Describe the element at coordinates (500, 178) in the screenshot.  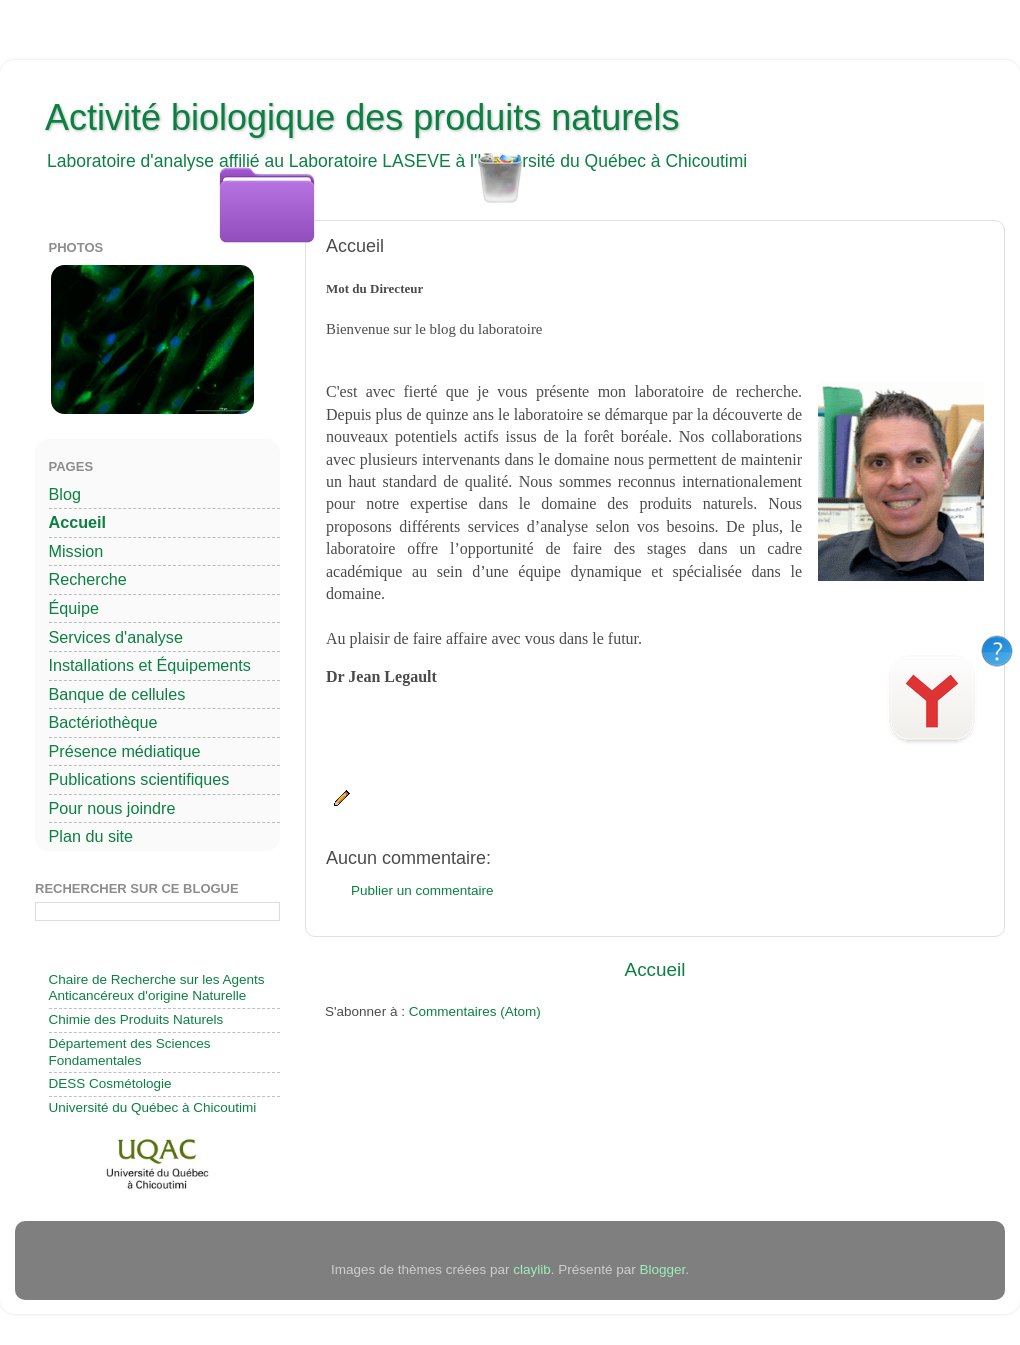
I see `trash bin containing deleted items` at that location.